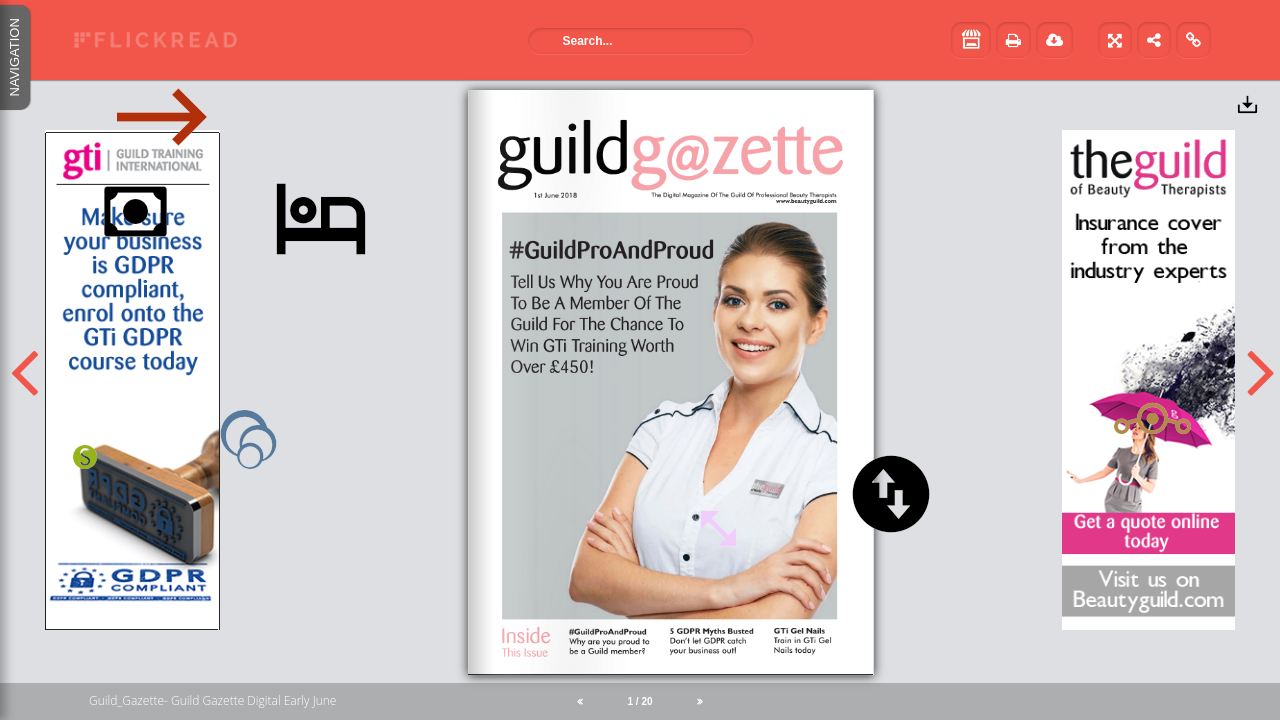 Image resolution: width=1280 pixels, height=720 pixels. Describe the element at coordinates (135, 211) in the screenshot. I see `view cash or currency balance` at that location.